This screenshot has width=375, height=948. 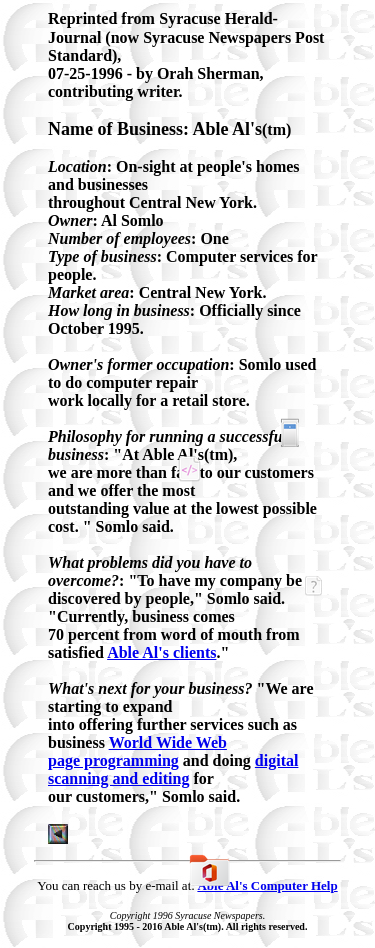 I want to click on an xml file type indicator, so click(x=189, y=468).